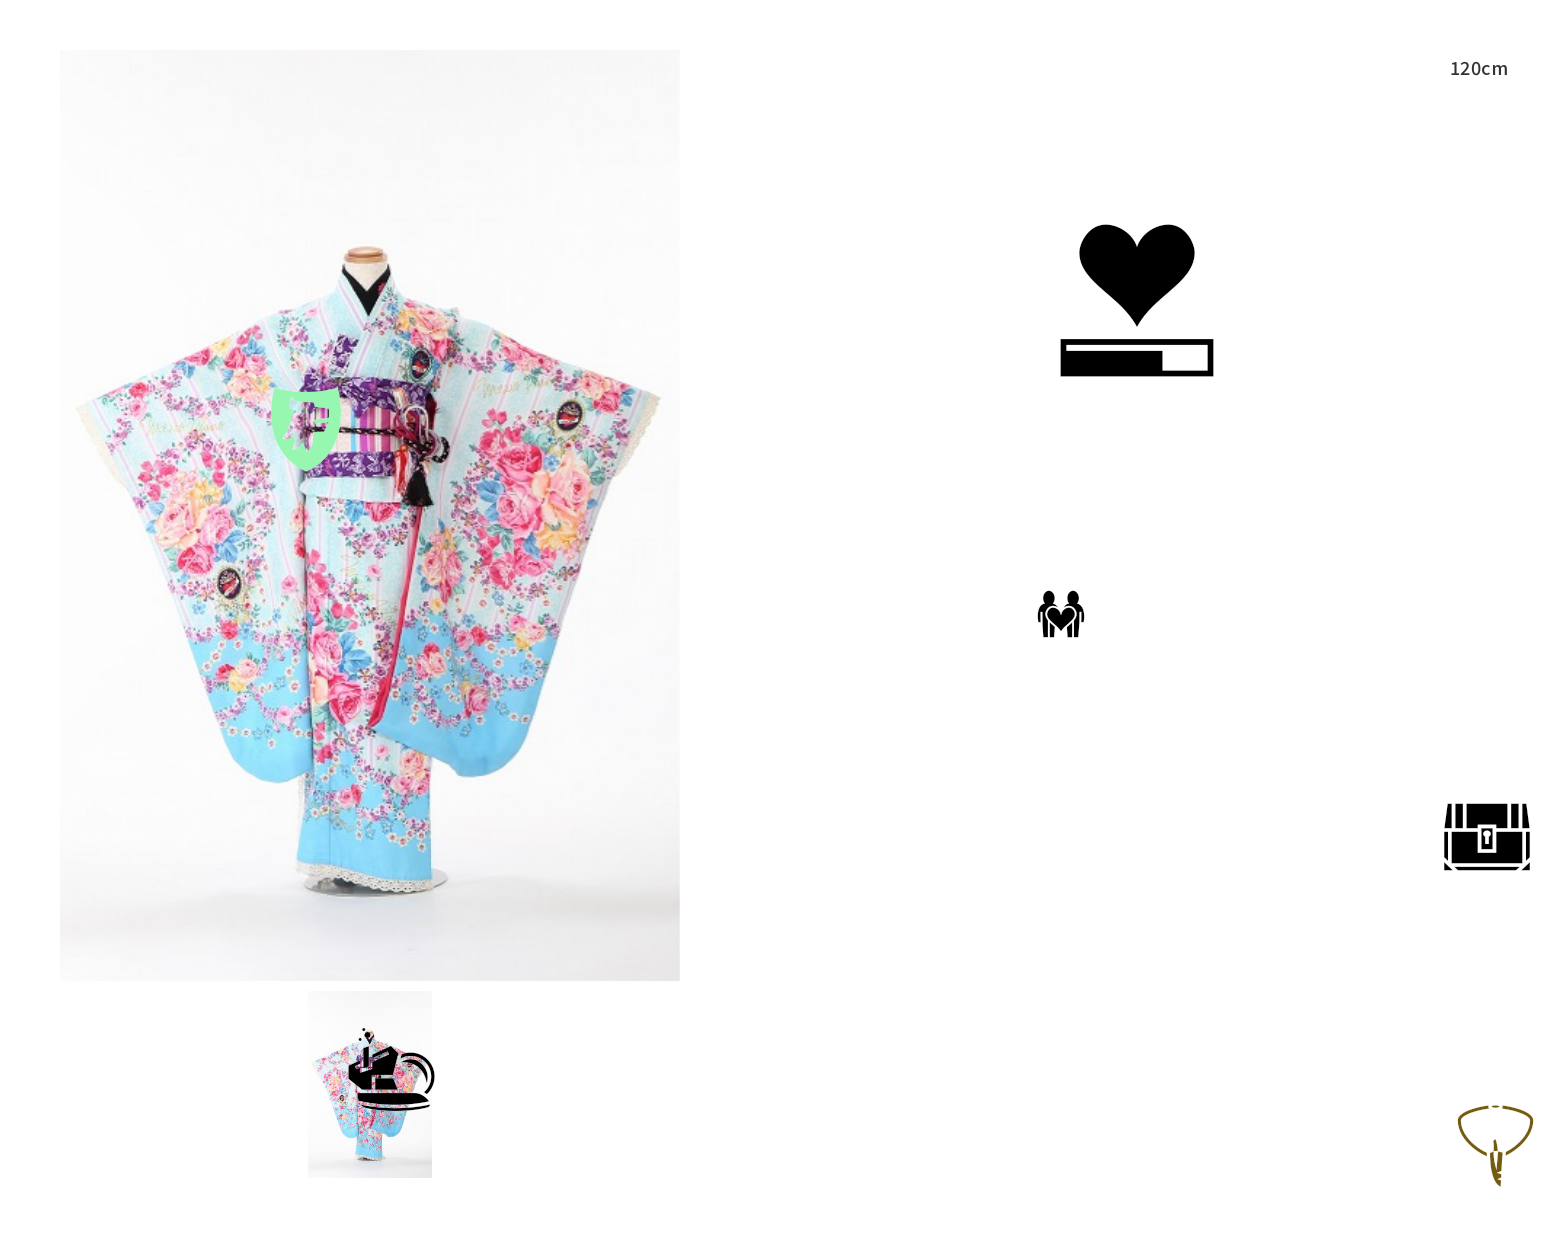 The width and height of the screenshot is (1568, 1238). Describe the element at coordinates (1061, 614) in the screenshot. I see `indicates a romantic relationship or couple status` at that location.